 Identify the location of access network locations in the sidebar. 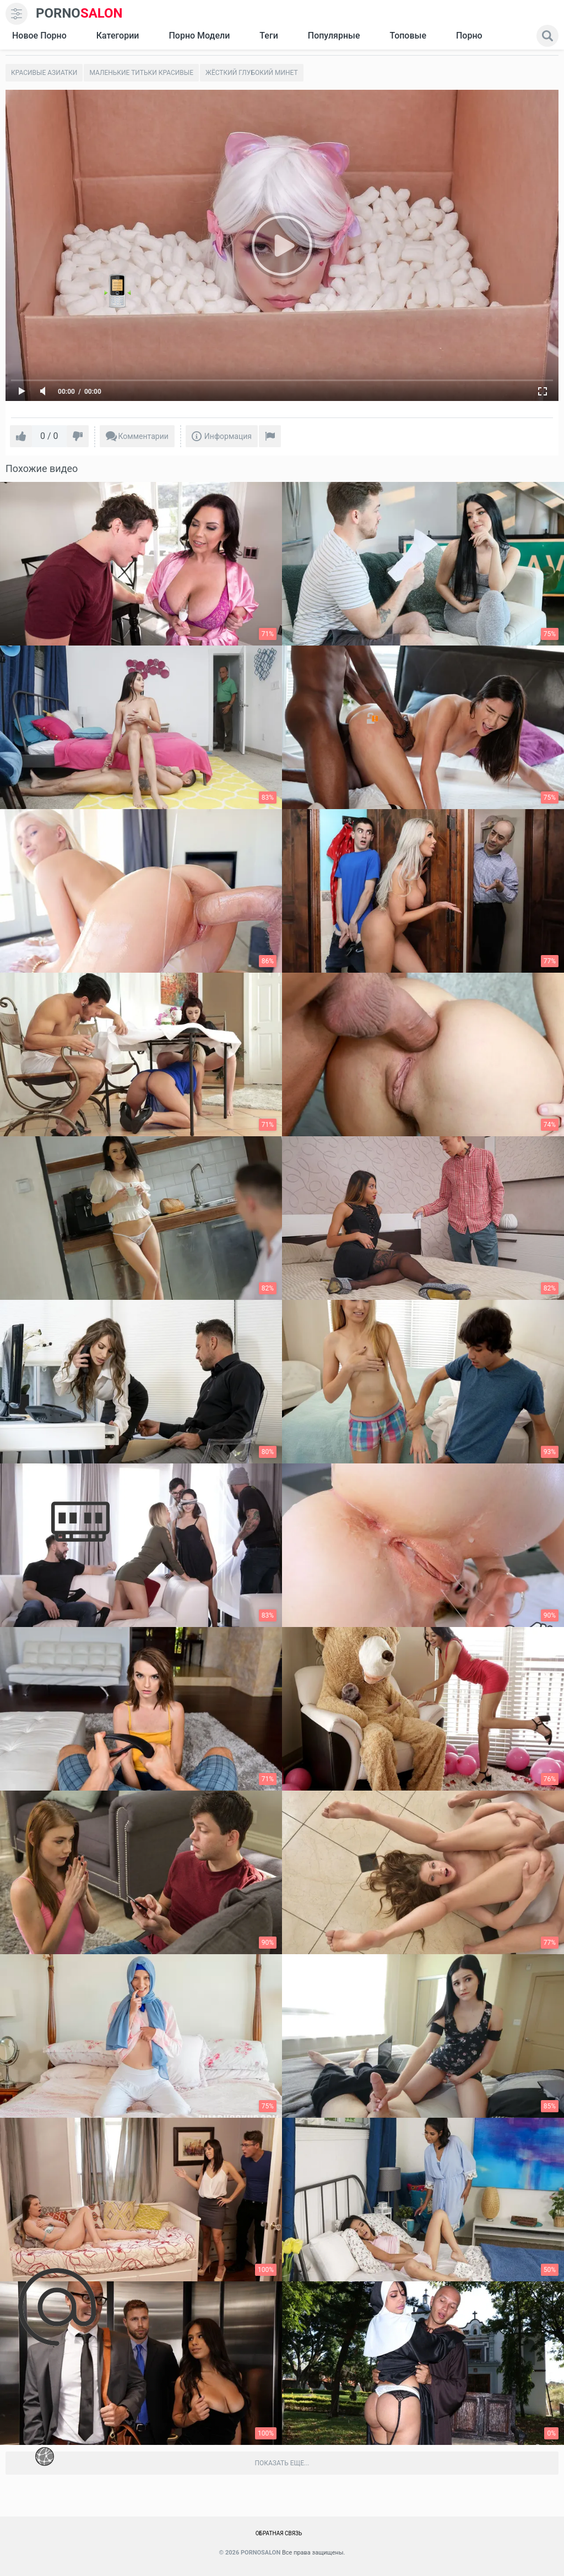
(45, 2456).